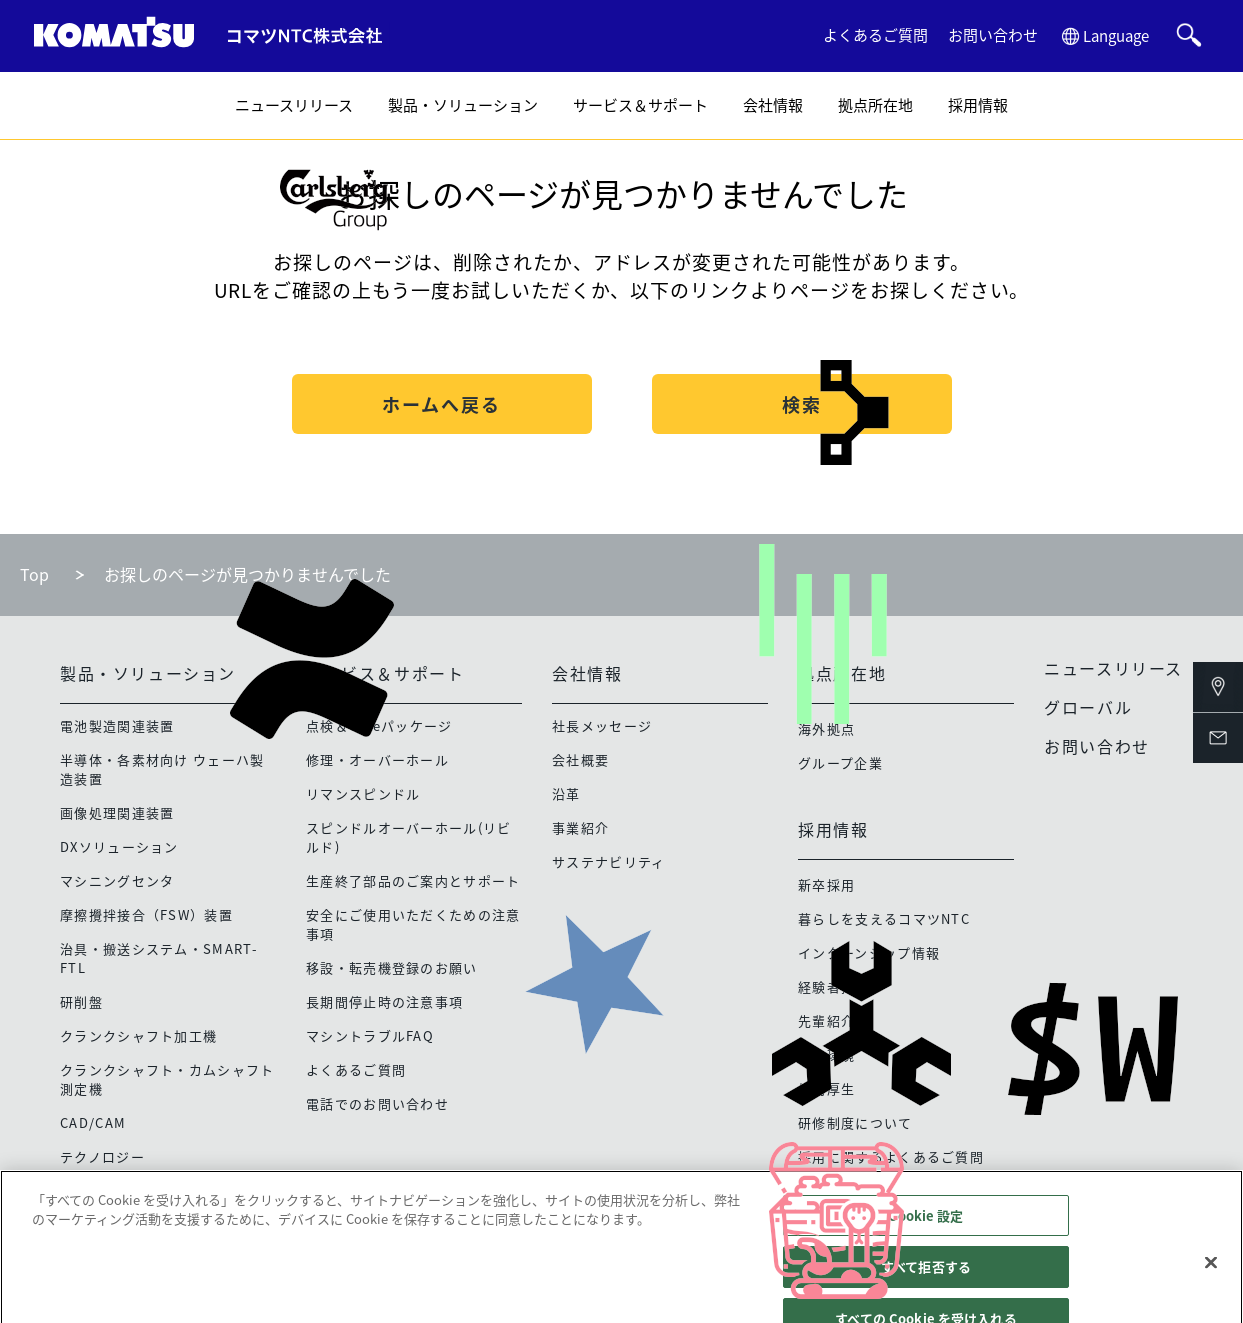 The height and width of the screenshot is (1323, 1243). Describe the element at coordinates (1093, 1049) in the screenshot. I see `open wezterm terminal application` at that location.